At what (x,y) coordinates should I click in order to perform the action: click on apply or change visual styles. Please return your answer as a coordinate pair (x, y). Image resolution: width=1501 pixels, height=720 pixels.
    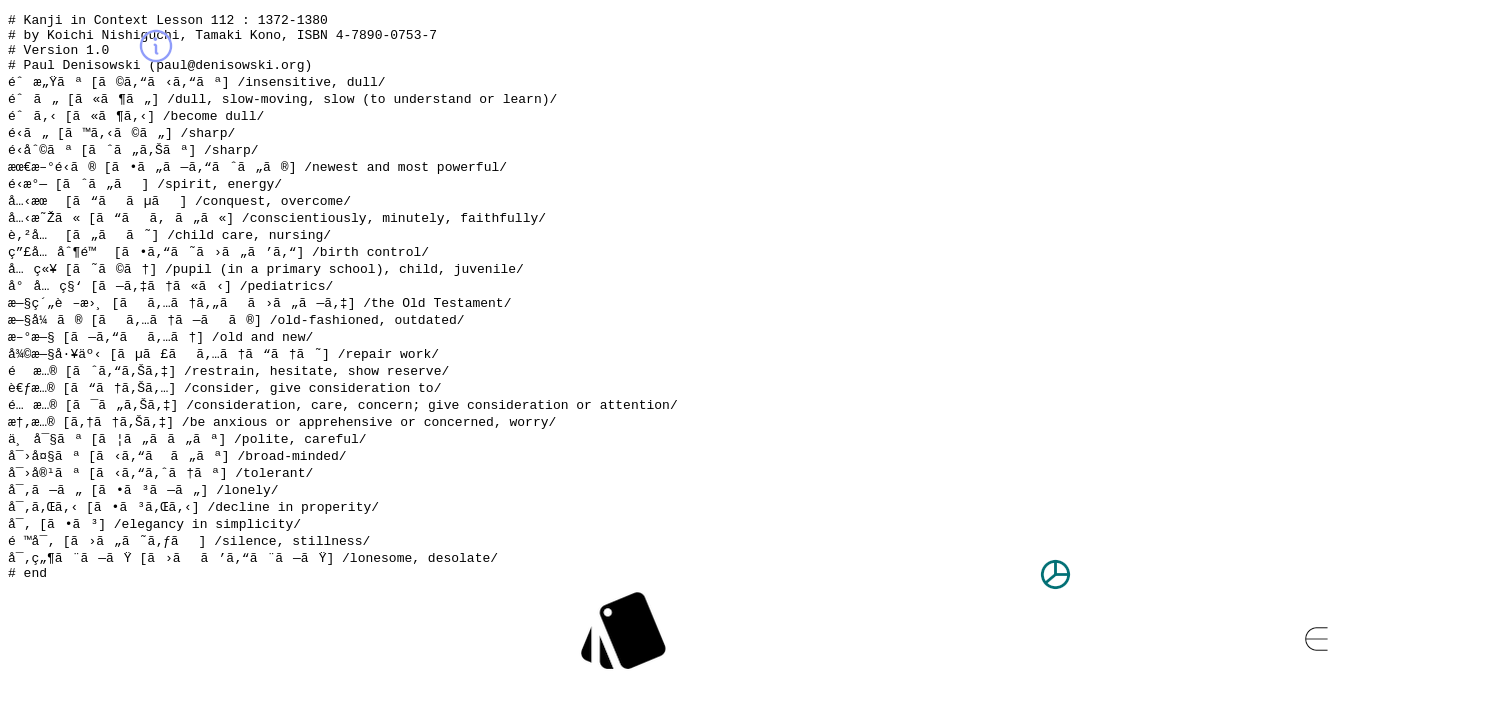
    Looking at the image, I should click on (624, 629).